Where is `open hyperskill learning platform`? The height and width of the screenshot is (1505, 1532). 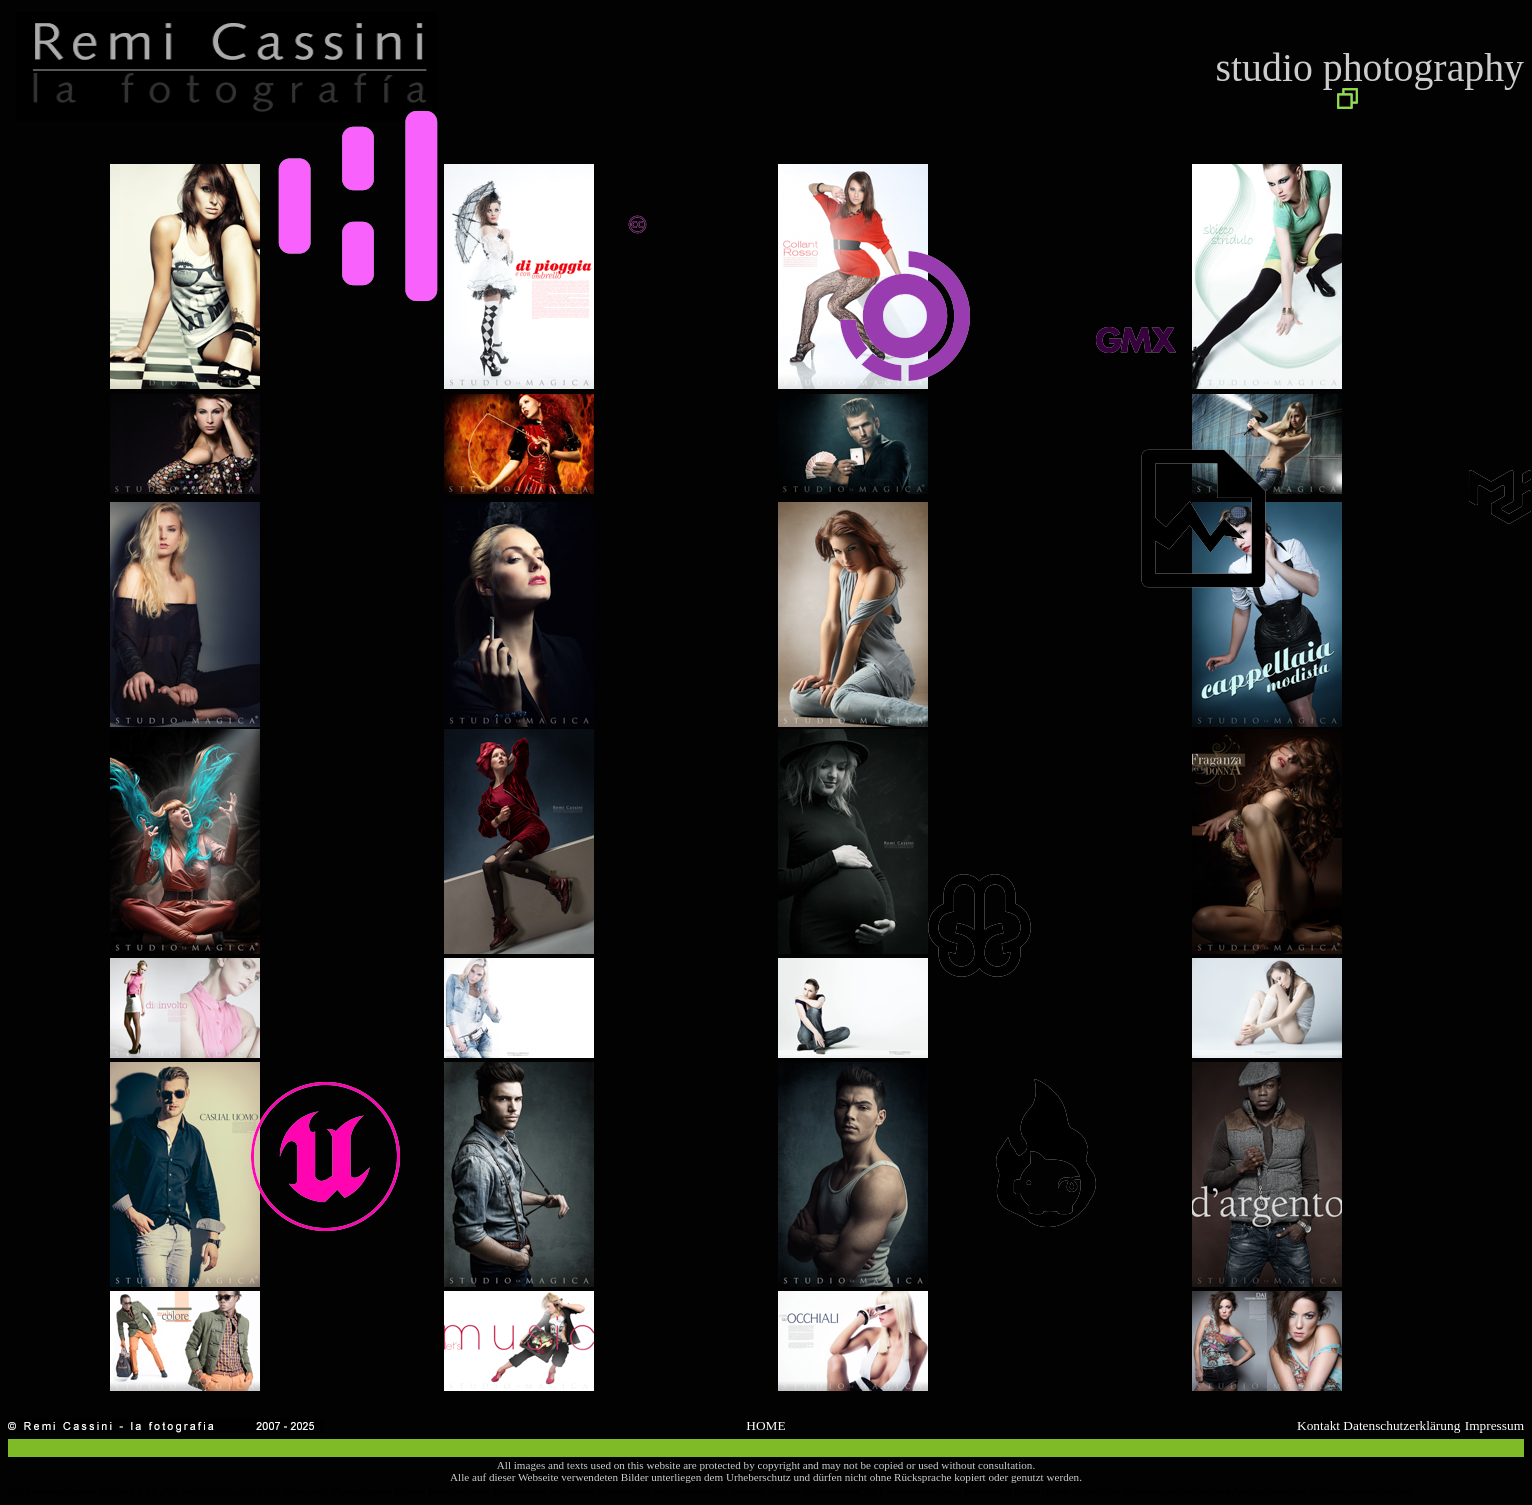 open hyperskill learning platform is located at coordinates (358, 206).